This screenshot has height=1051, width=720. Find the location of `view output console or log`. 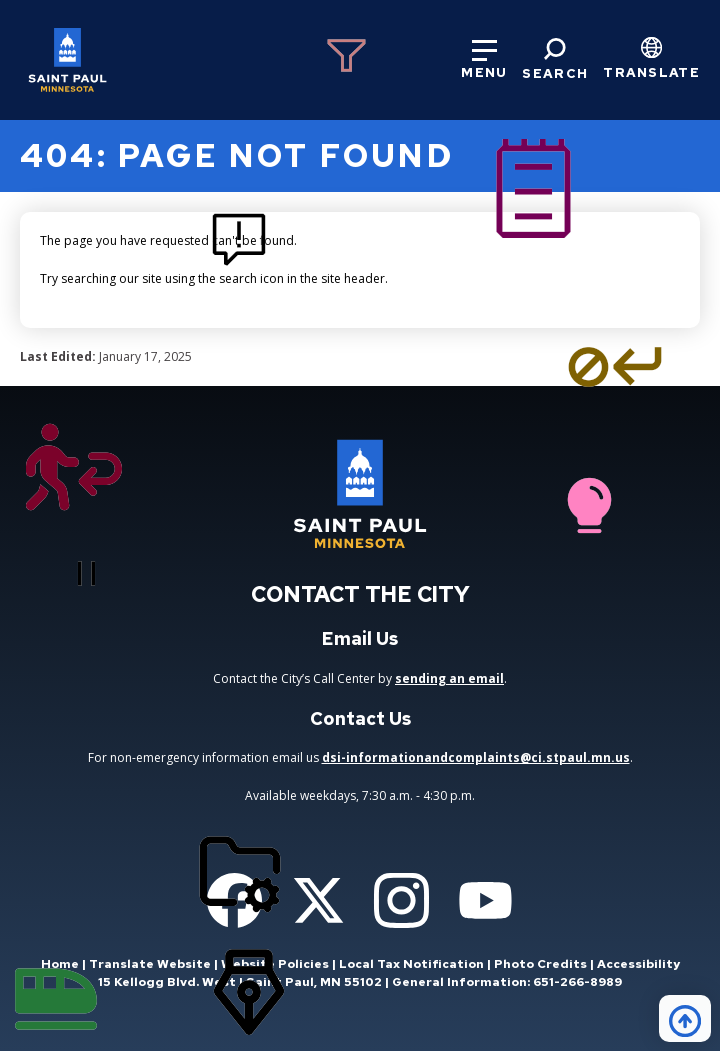

view output console or log is located at coordinates (533, 188).